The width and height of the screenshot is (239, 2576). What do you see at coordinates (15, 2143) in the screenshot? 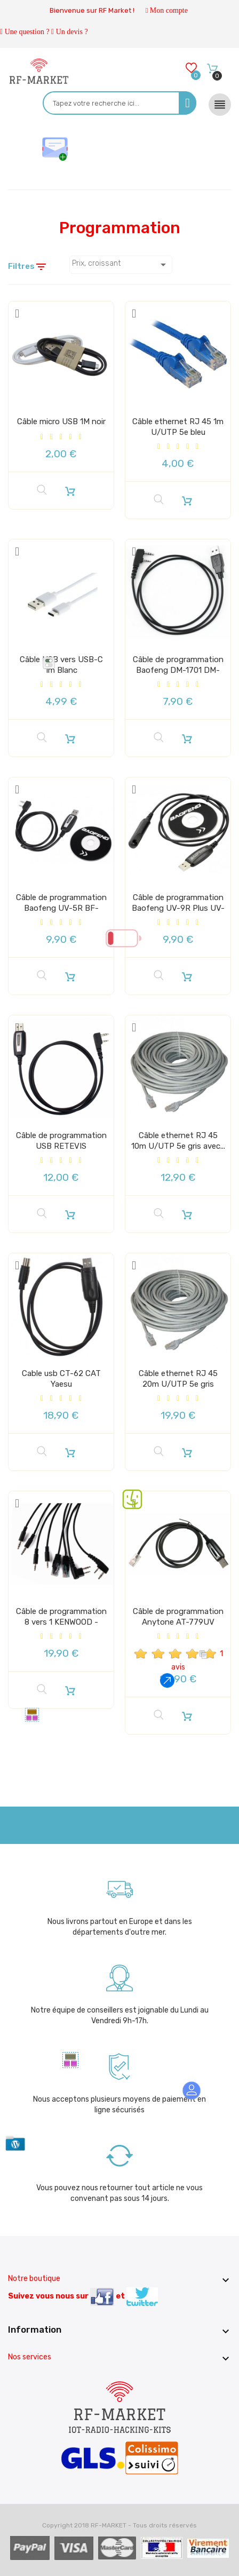
I see `folder containing wordpress website files` at bounding box center [15, 2143].